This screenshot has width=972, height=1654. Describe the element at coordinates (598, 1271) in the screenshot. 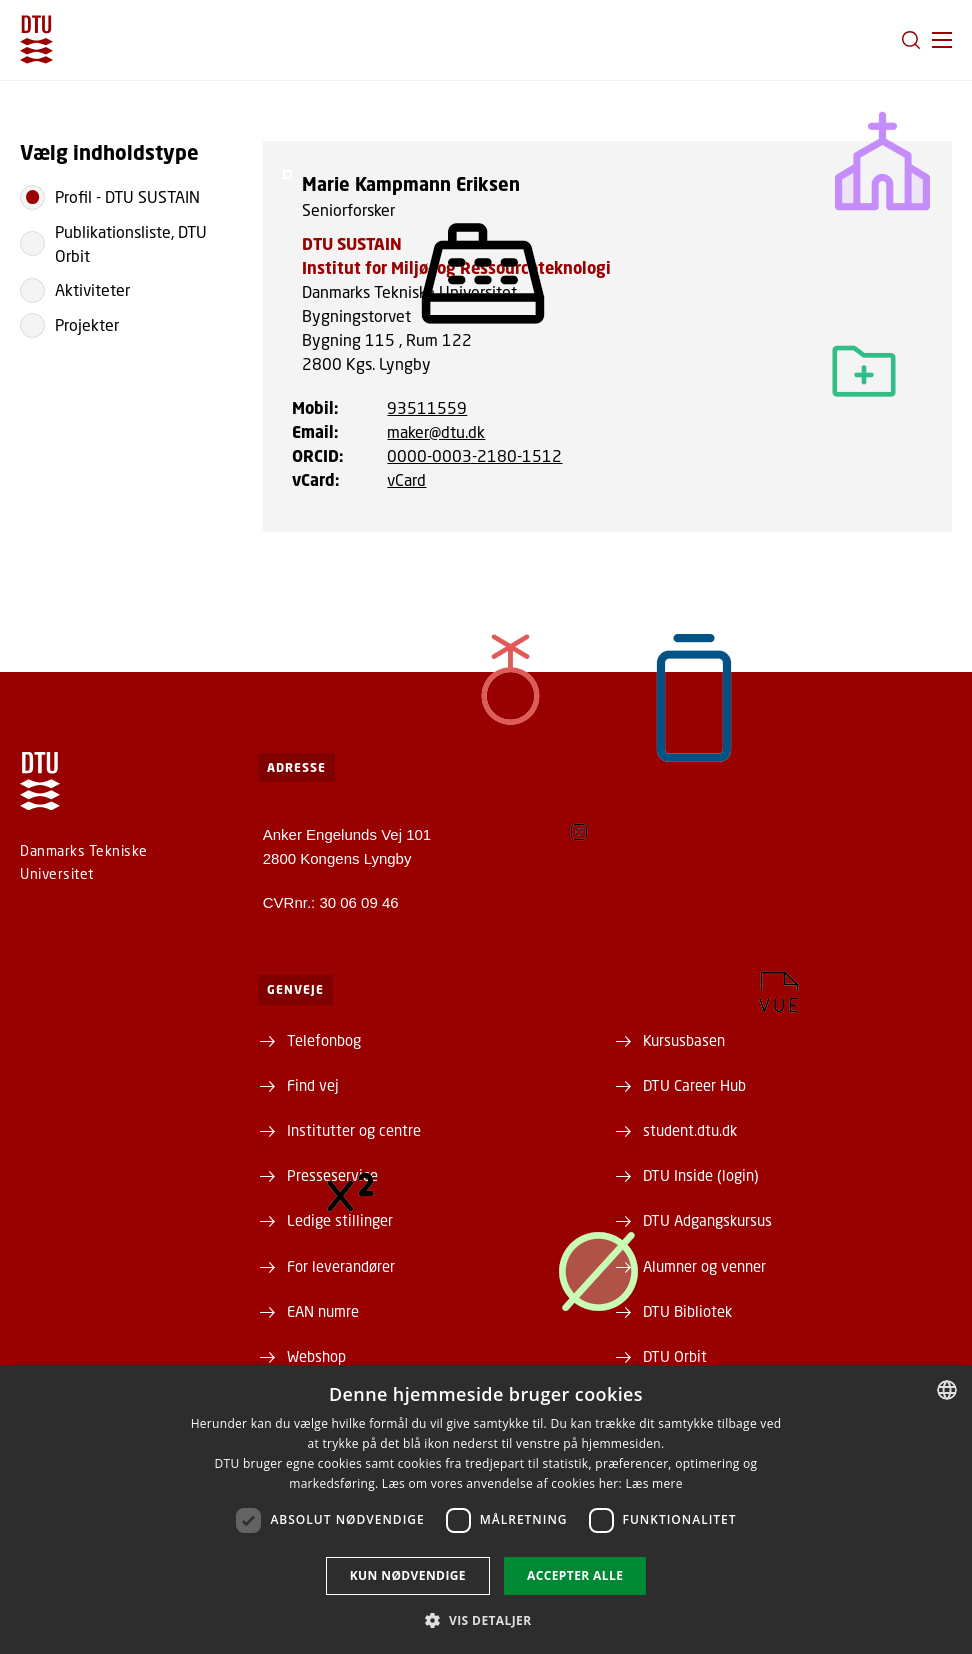

I see `indicates an empty or null state` at that location.